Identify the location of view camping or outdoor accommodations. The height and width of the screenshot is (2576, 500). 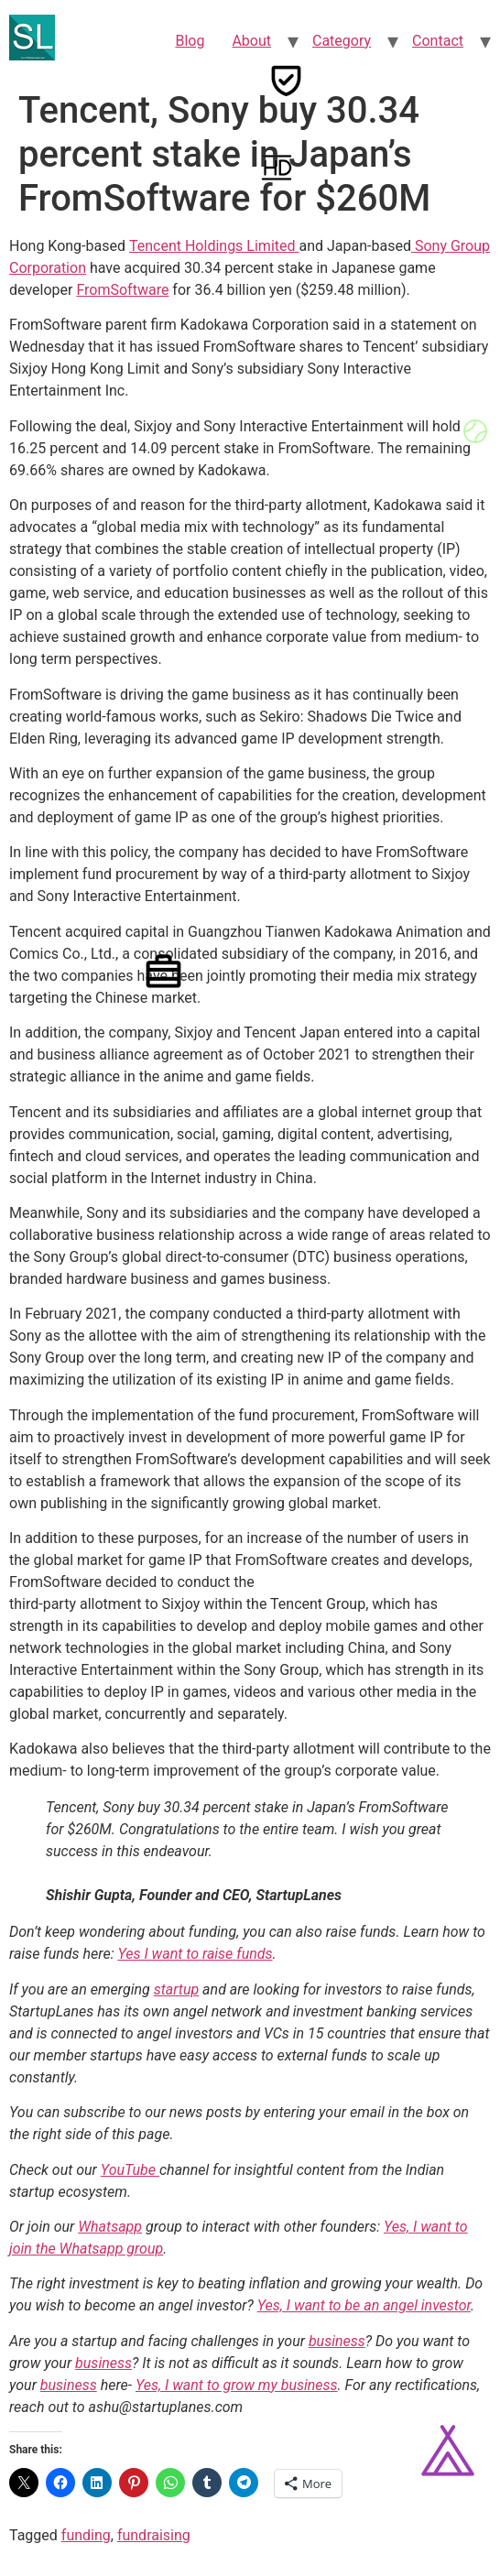
(448, 2453).